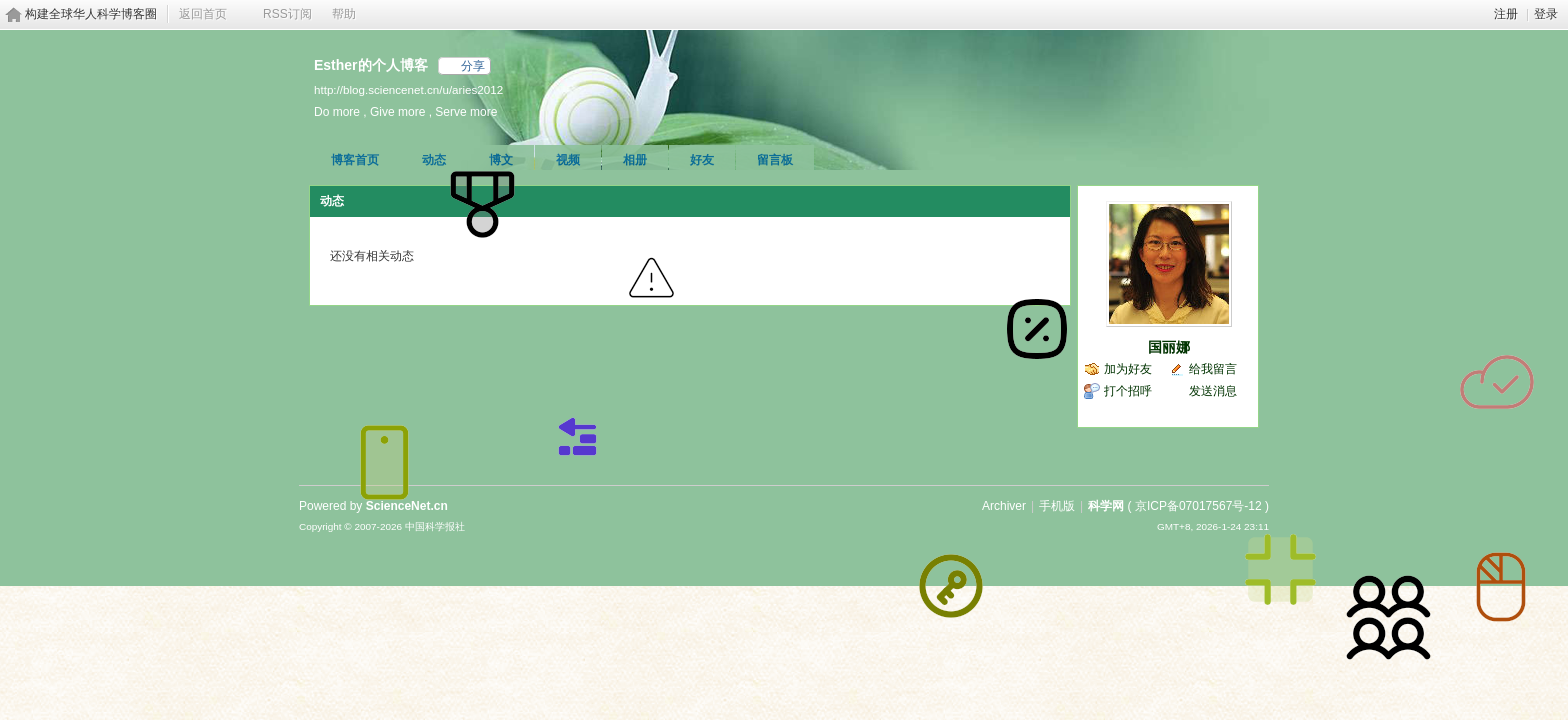 The image size is (1568, 720). What do you see at coordinates (651, 278) in the screenshot?
I see `indicates a warning or caution state` at bounding box center [651, 278].